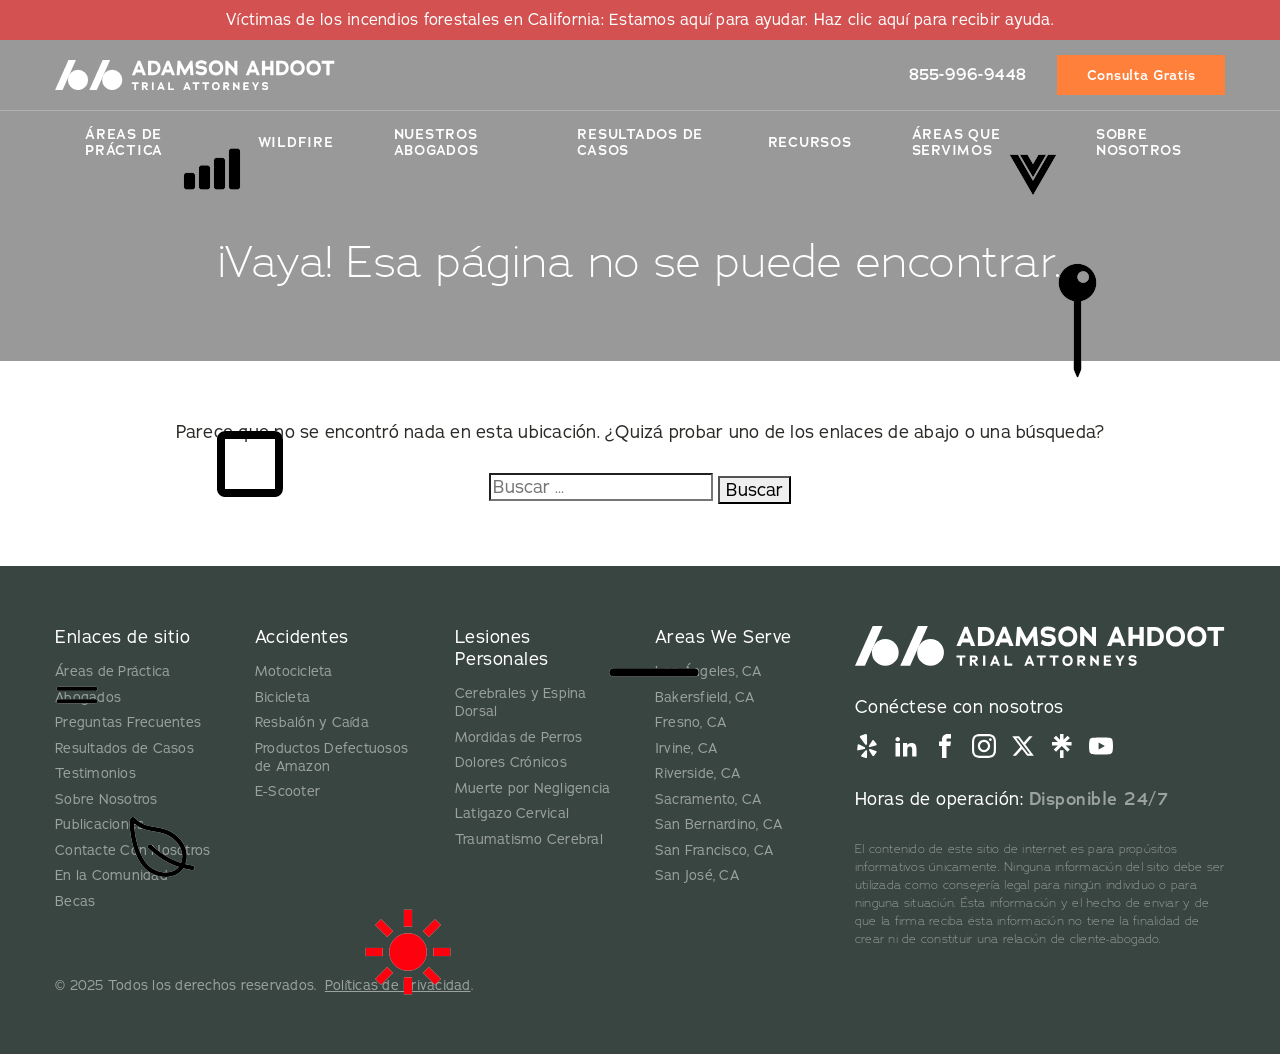 This screenshot has height=1054, width=1280. I want to click on indicates eco-friendly or sustainable option, so click(162, 847).